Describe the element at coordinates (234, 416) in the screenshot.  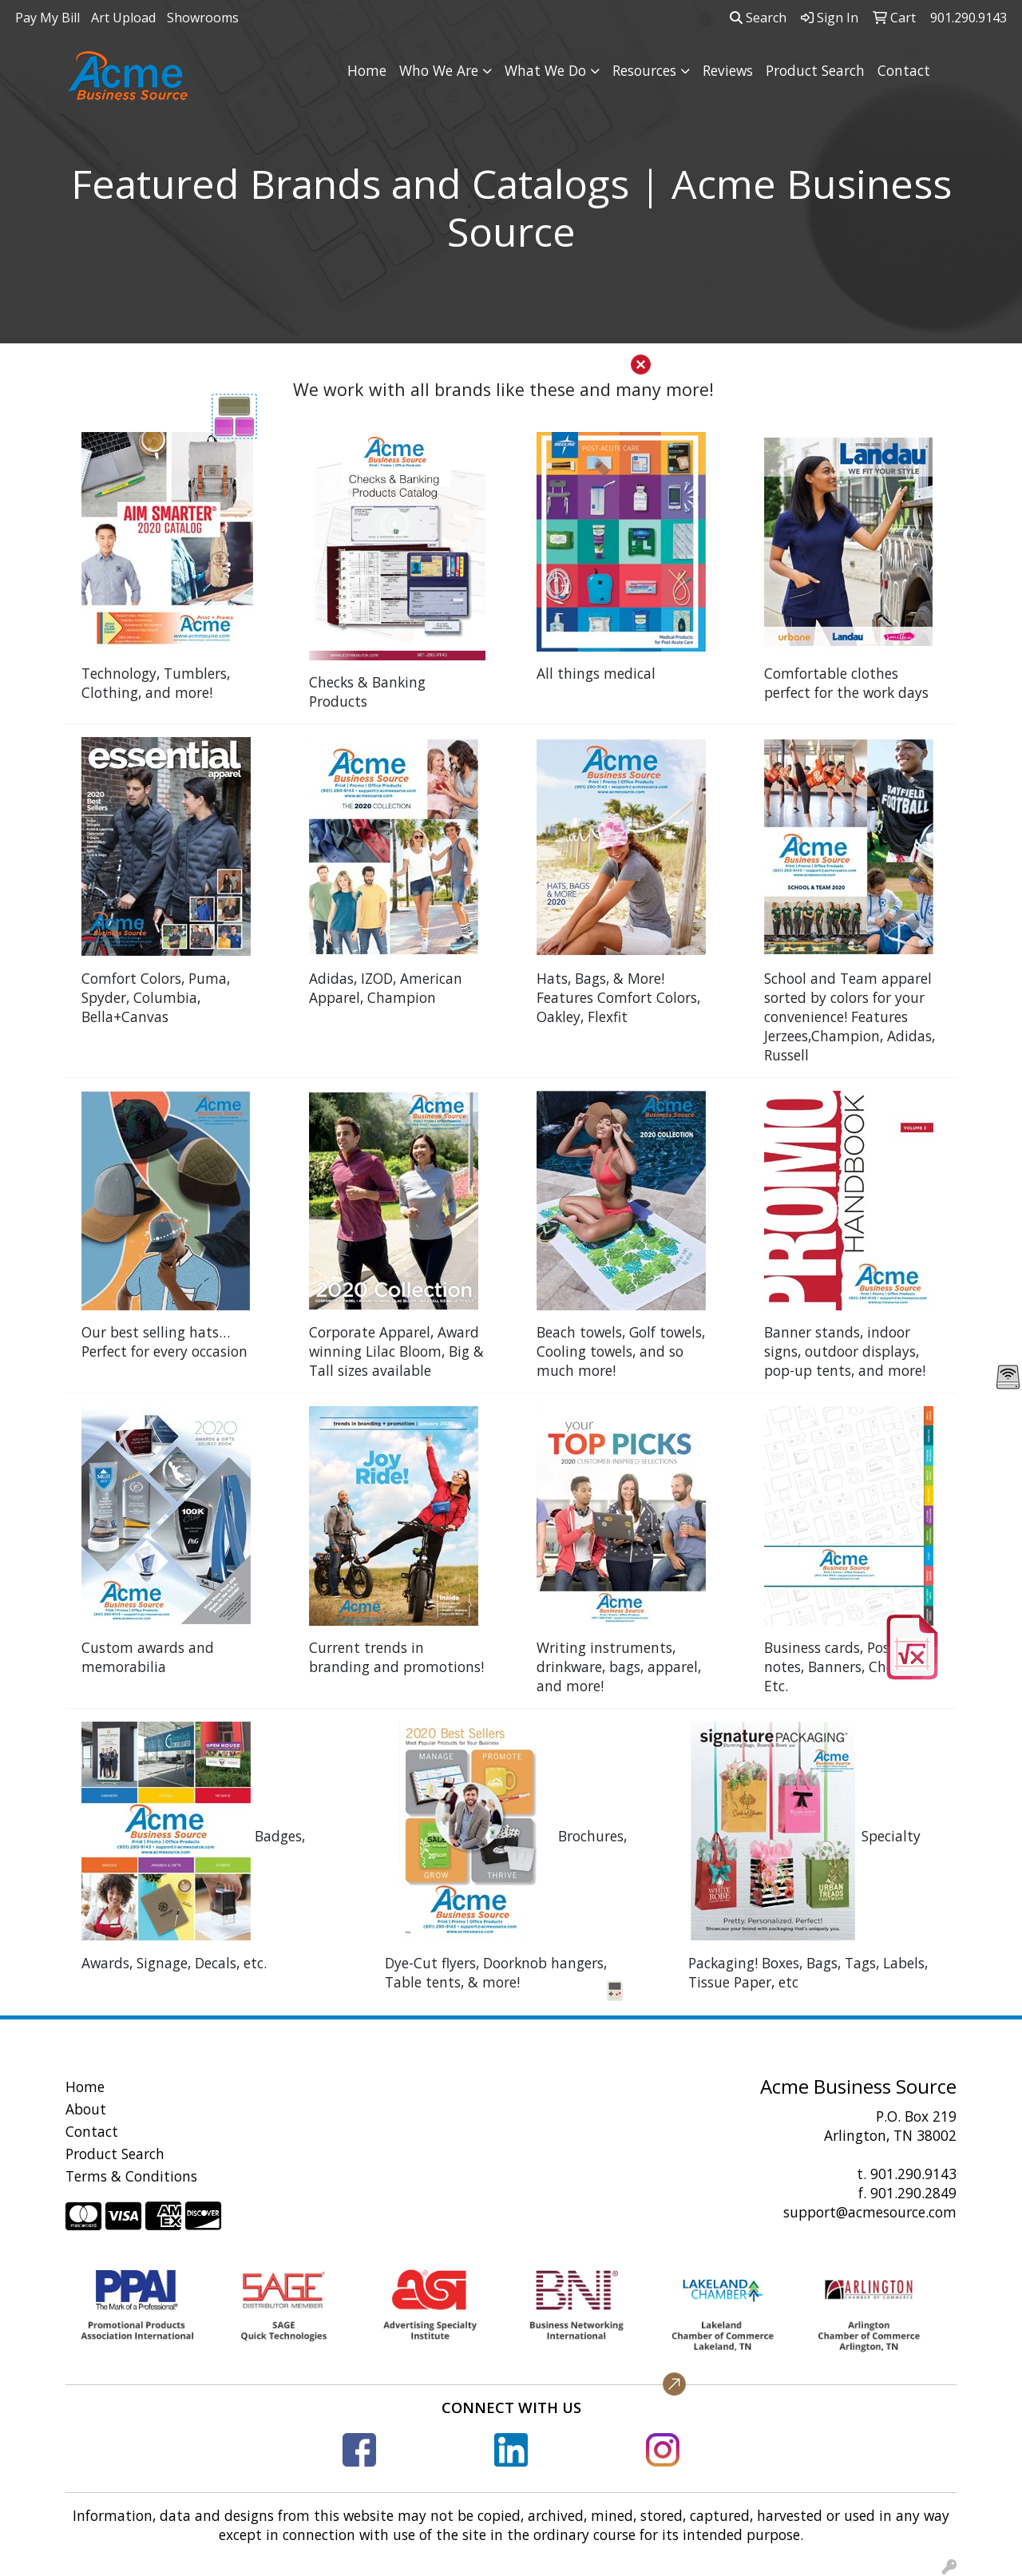
I see `select all items in the current view` at that location.